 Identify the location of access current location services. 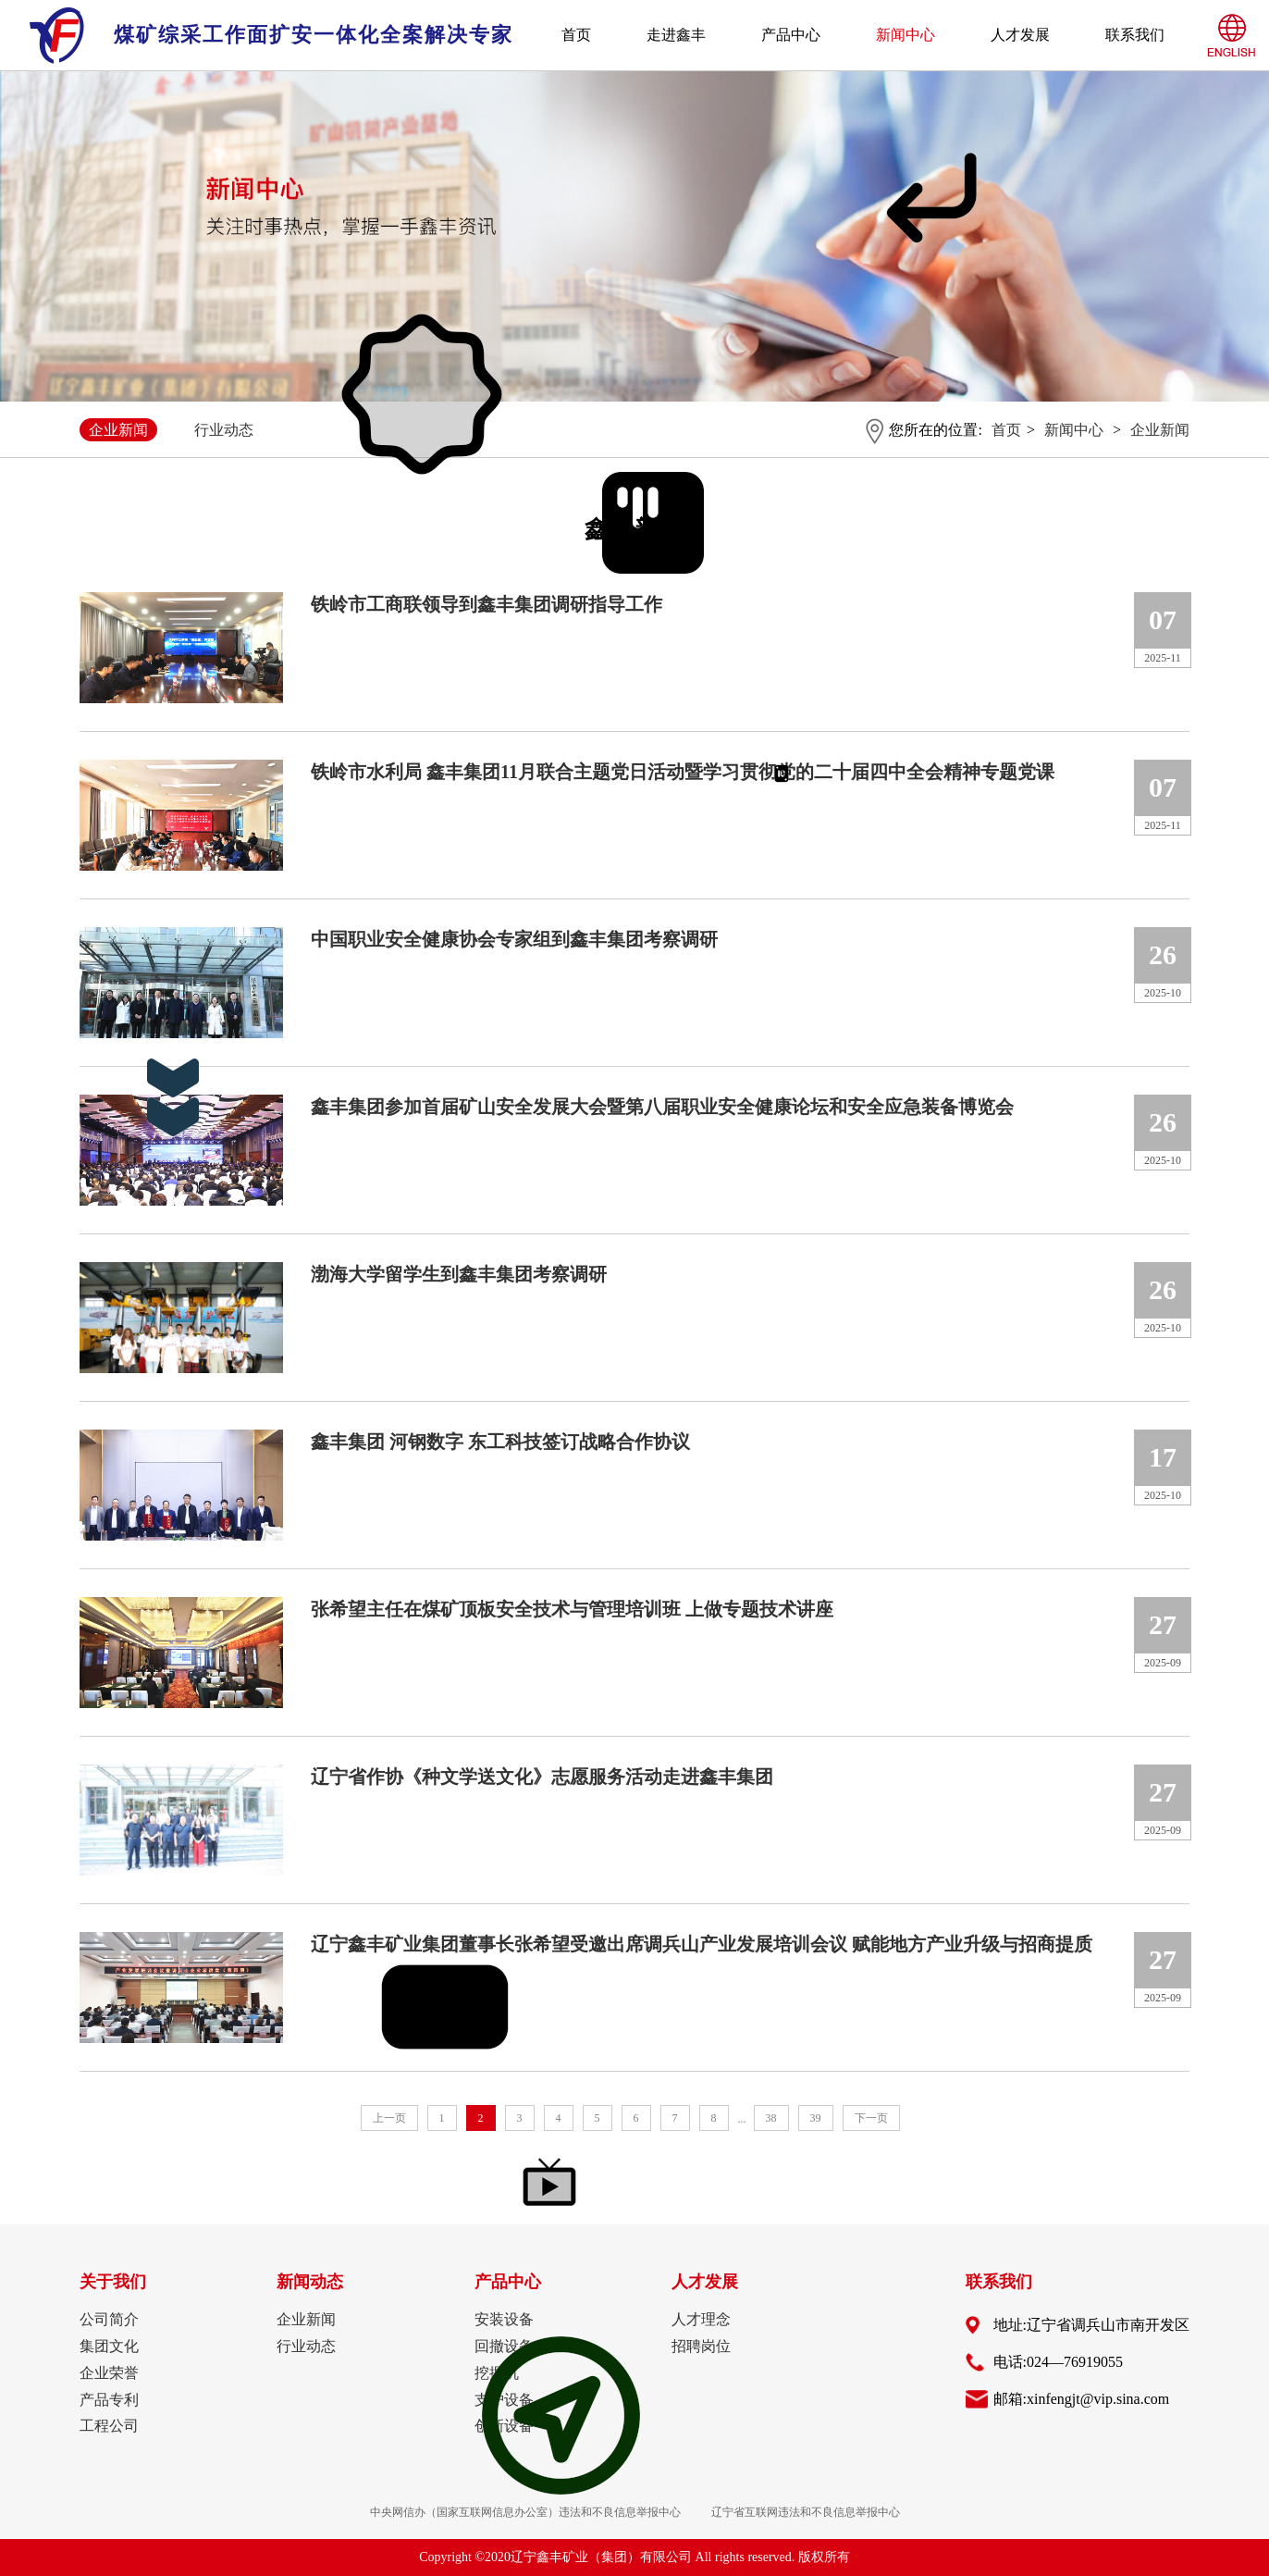
(561, 2415).